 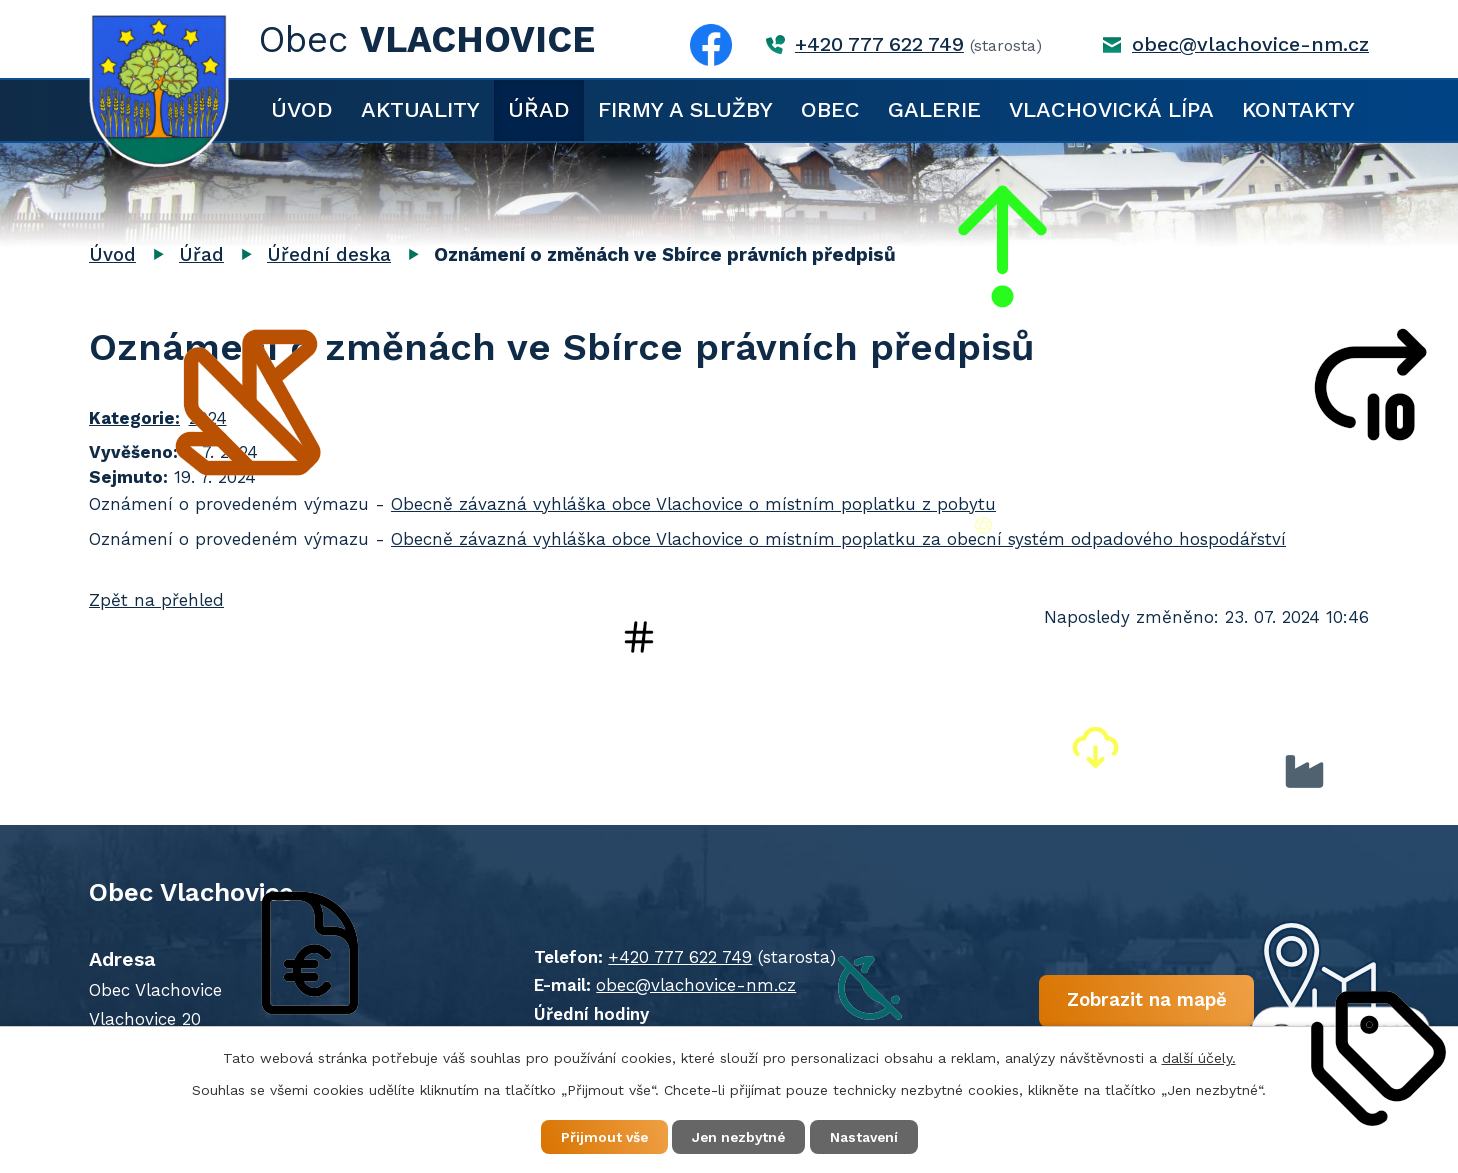 I want to click on disable dark mode, so click(x=870, y=988).